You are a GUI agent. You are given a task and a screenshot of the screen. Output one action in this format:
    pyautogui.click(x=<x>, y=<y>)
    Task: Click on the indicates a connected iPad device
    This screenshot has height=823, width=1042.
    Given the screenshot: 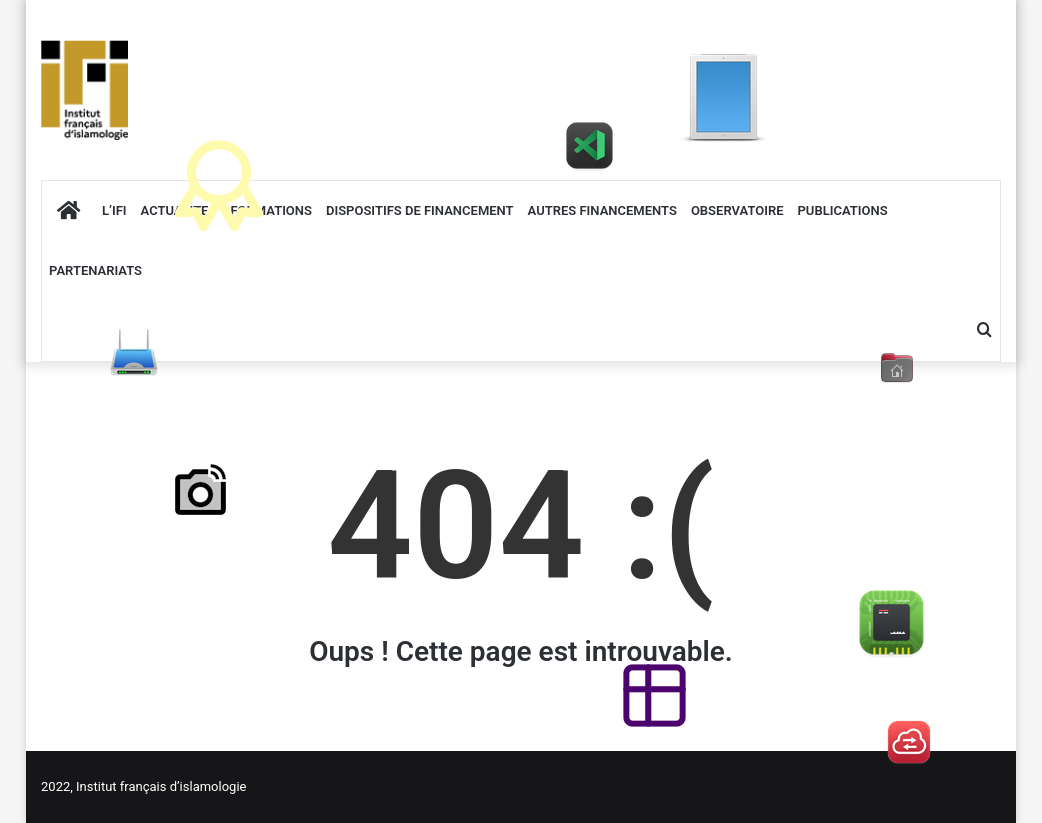 What is the action you would take?
    pyautogui.click(x=723, y=96)
    